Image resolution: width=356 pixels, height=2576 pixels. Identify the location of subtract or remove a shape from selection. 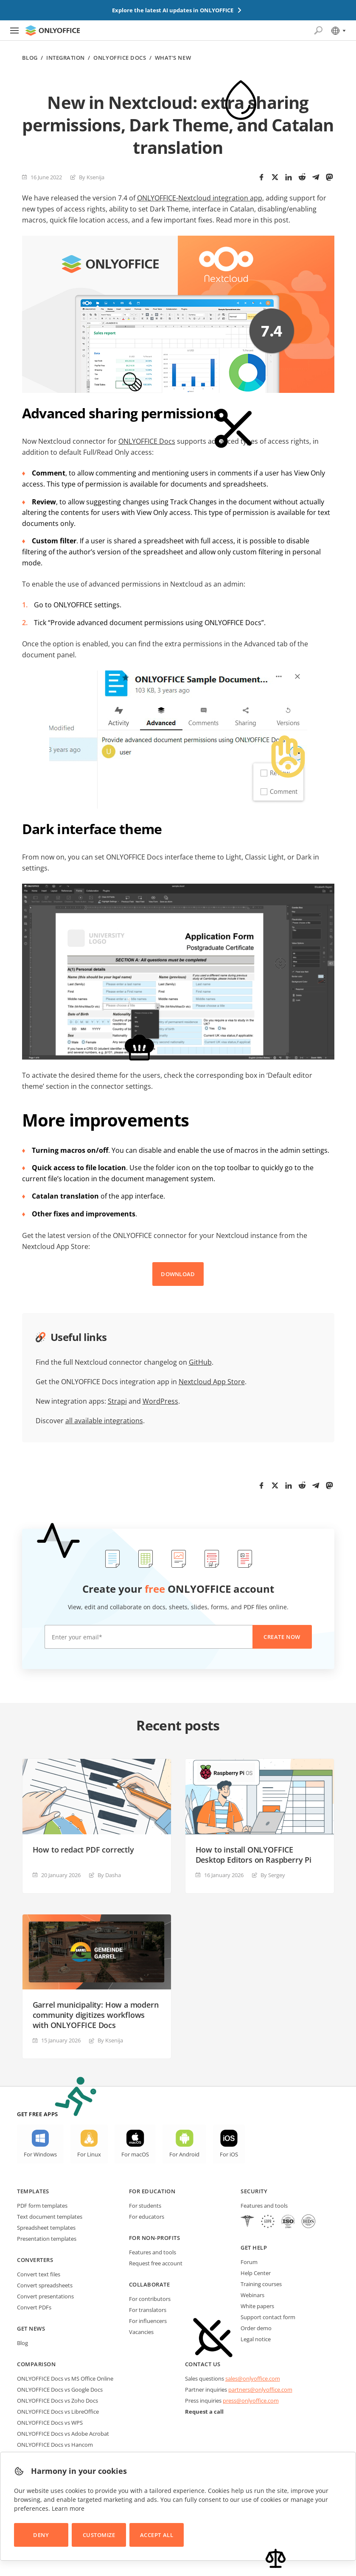
(132, 382).